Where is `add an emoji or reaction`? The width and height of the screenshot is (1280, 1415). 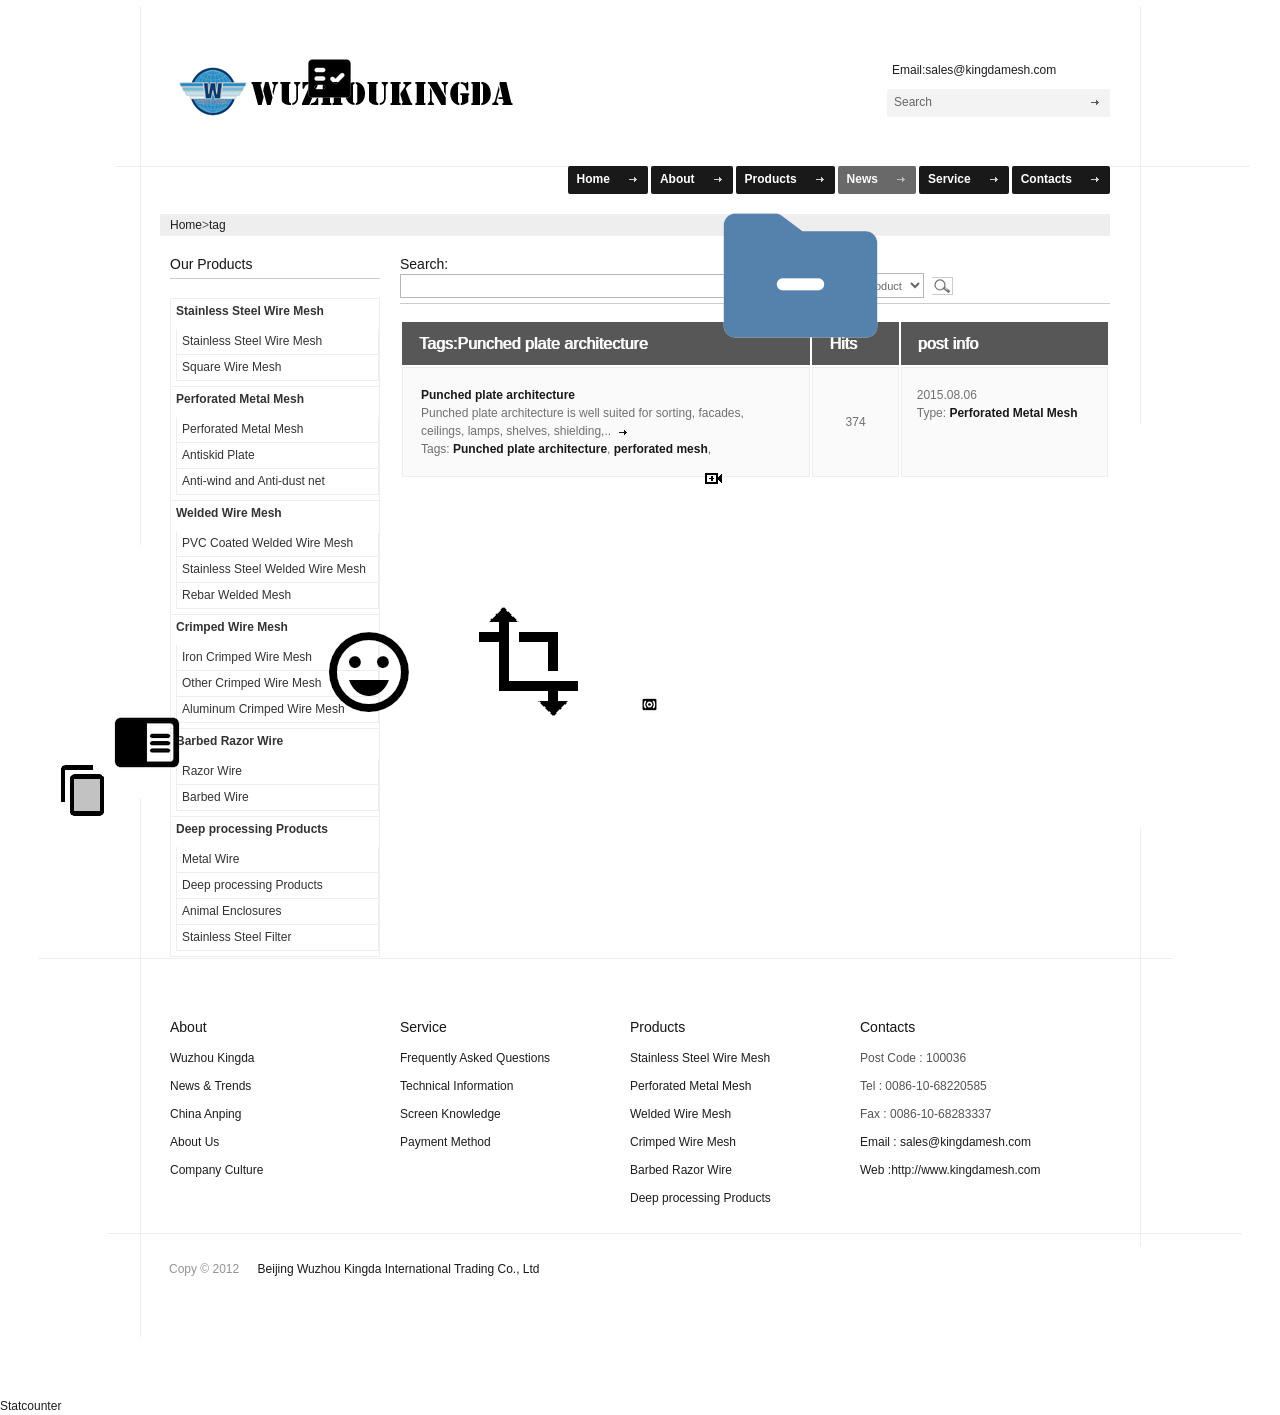
add an emoji or reaction is located at coordinates (369, 672).